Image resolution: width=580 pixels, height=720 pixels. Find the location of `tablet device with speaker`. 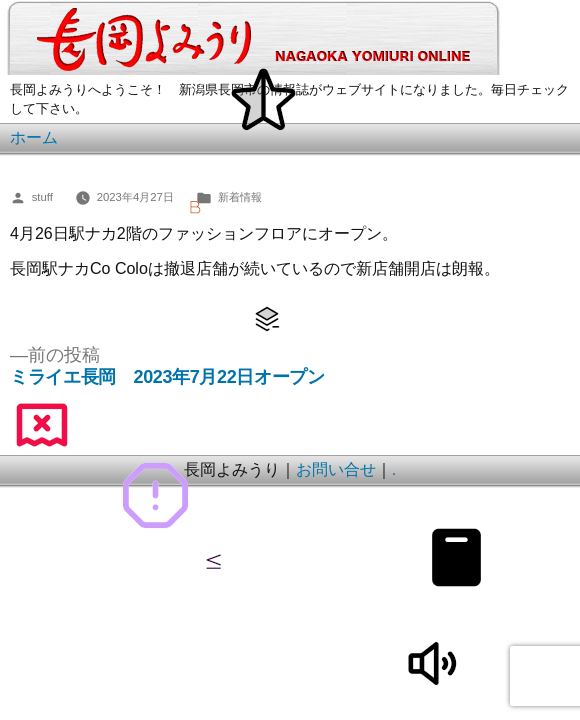

tablet device with speaker is located at coordinates (456, 557).